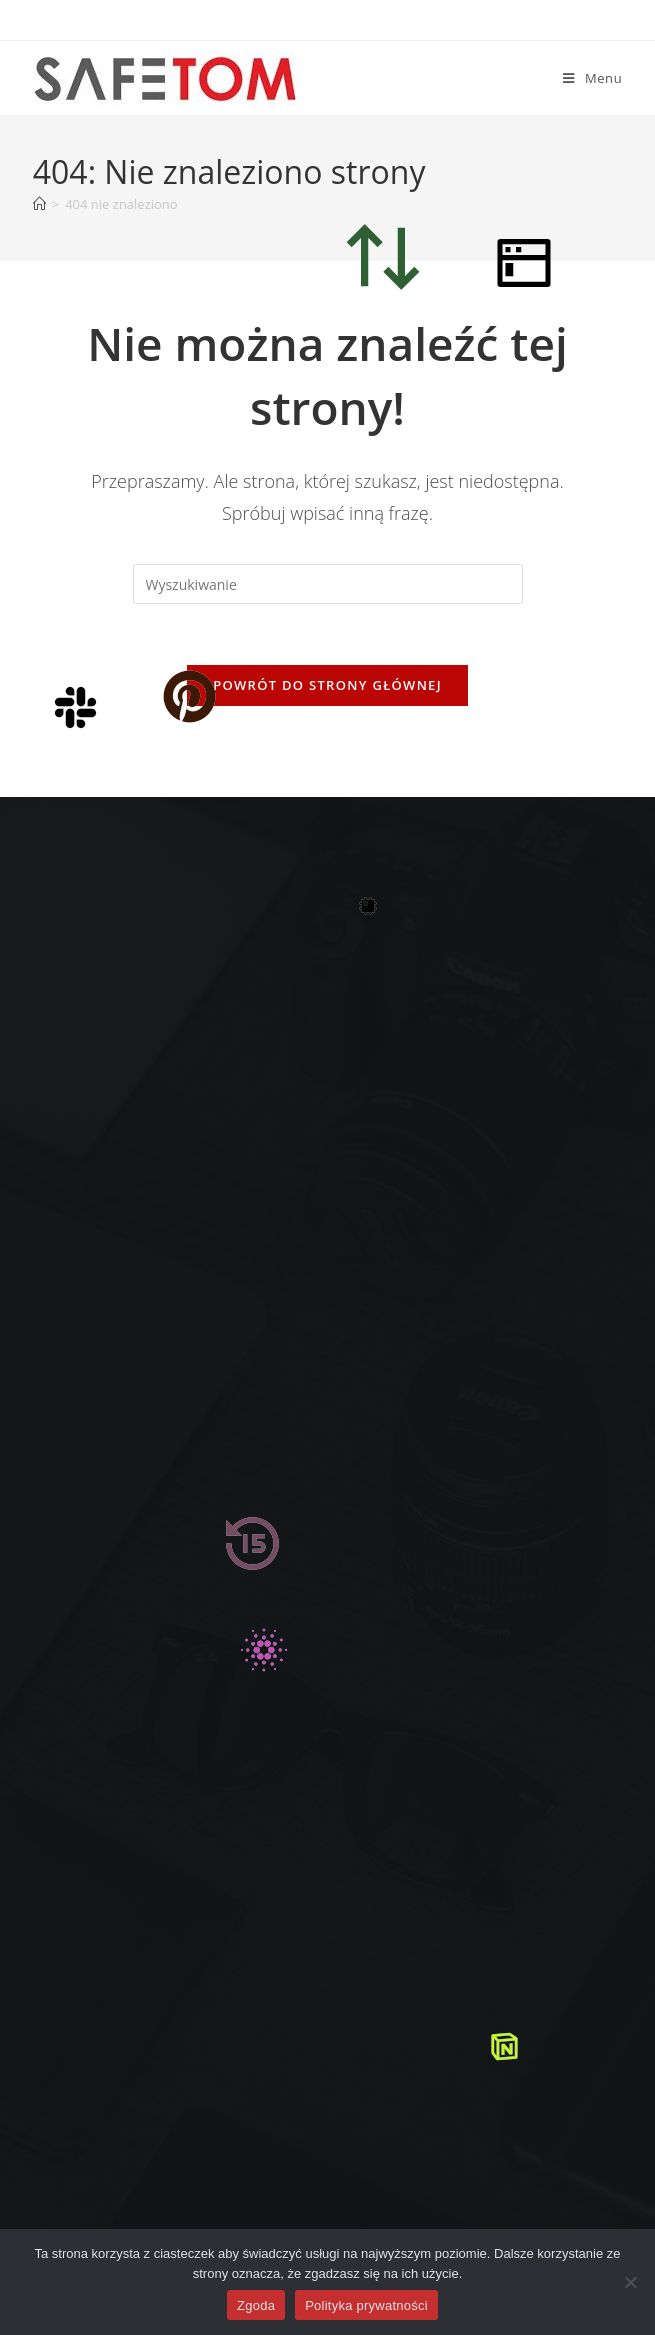 This screenshot has width=655, height=2335. What do you see at coordinates (504, 2046) in the screenshot?
I see `open Notion app` at bounding box center [504, 2046].